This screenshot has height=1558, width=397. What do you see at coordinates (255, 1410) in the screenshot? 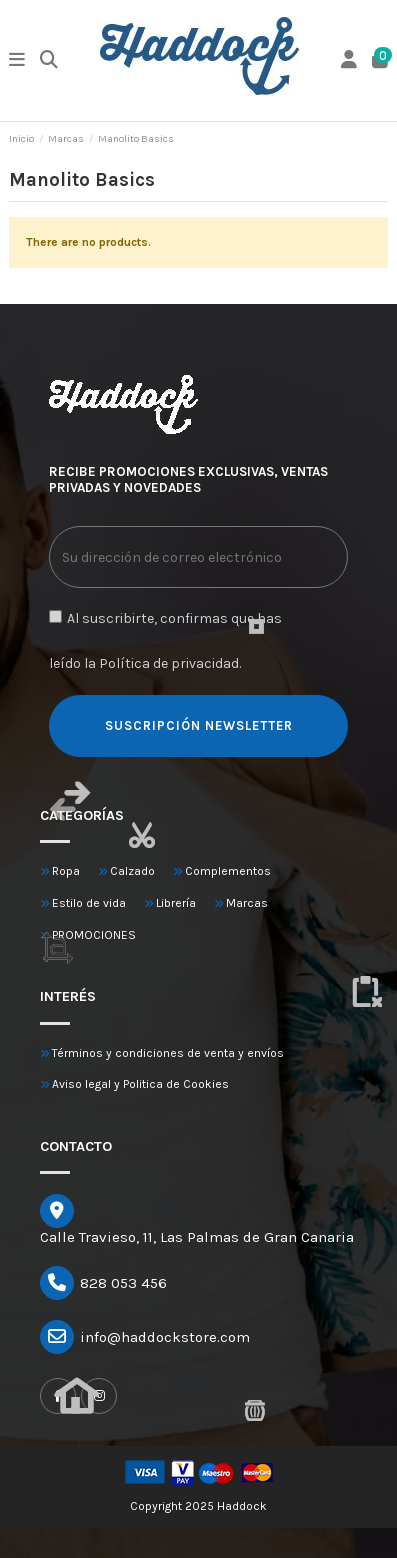
I see `indicates trash bin contains deleted items` at bounding box center [255, 1410].